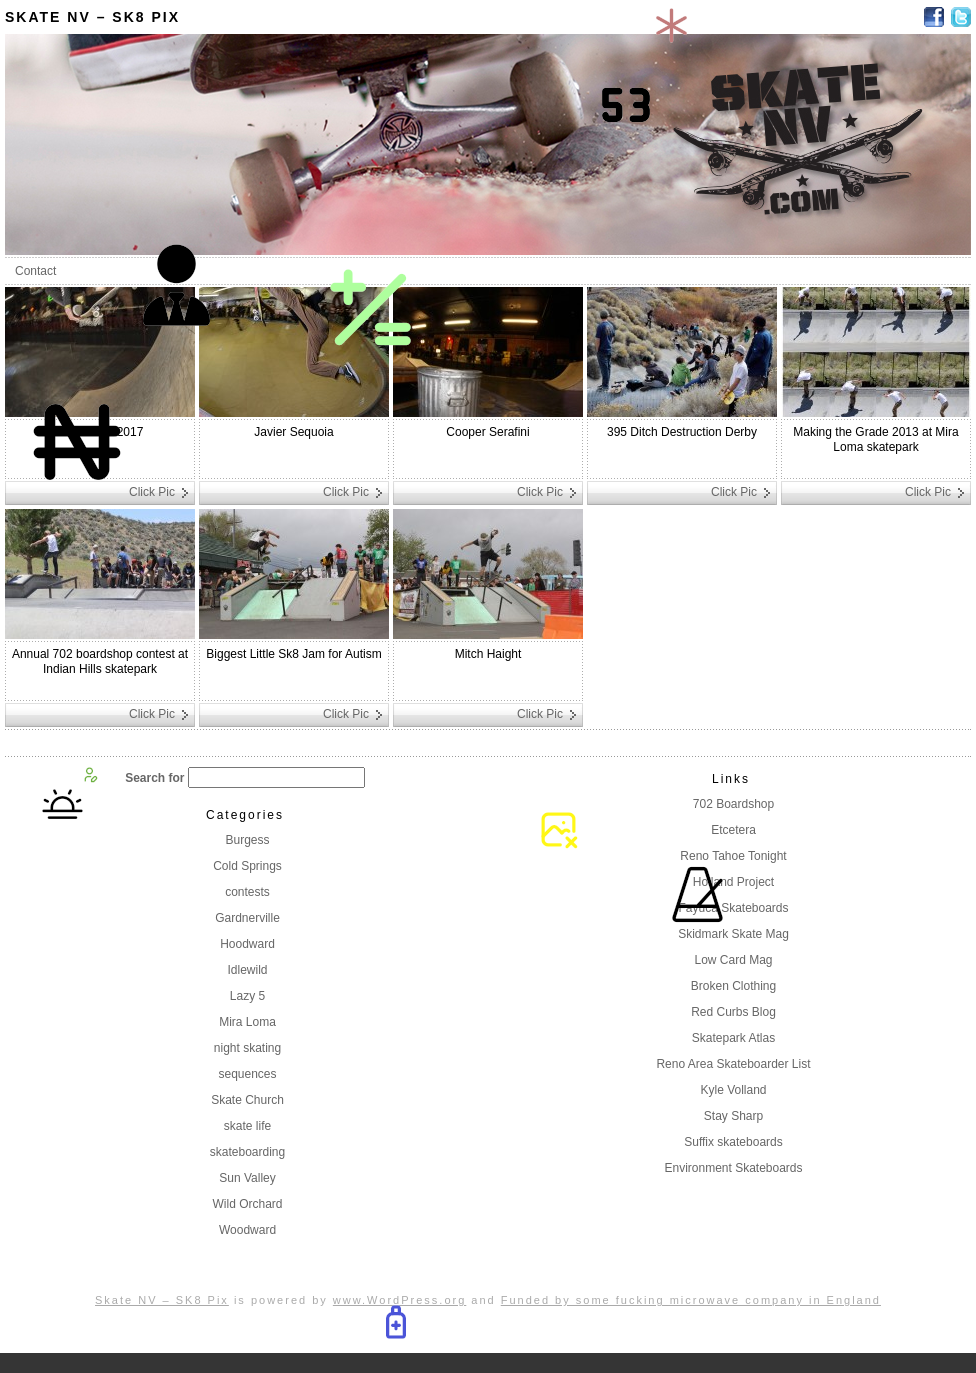 Image resolution: width=976 pixels, height=1373 pixels. What do you see at coordinates (396, 1322) in the screenshot?
I see `access medication or health information` at bounding box center [396, 1322].